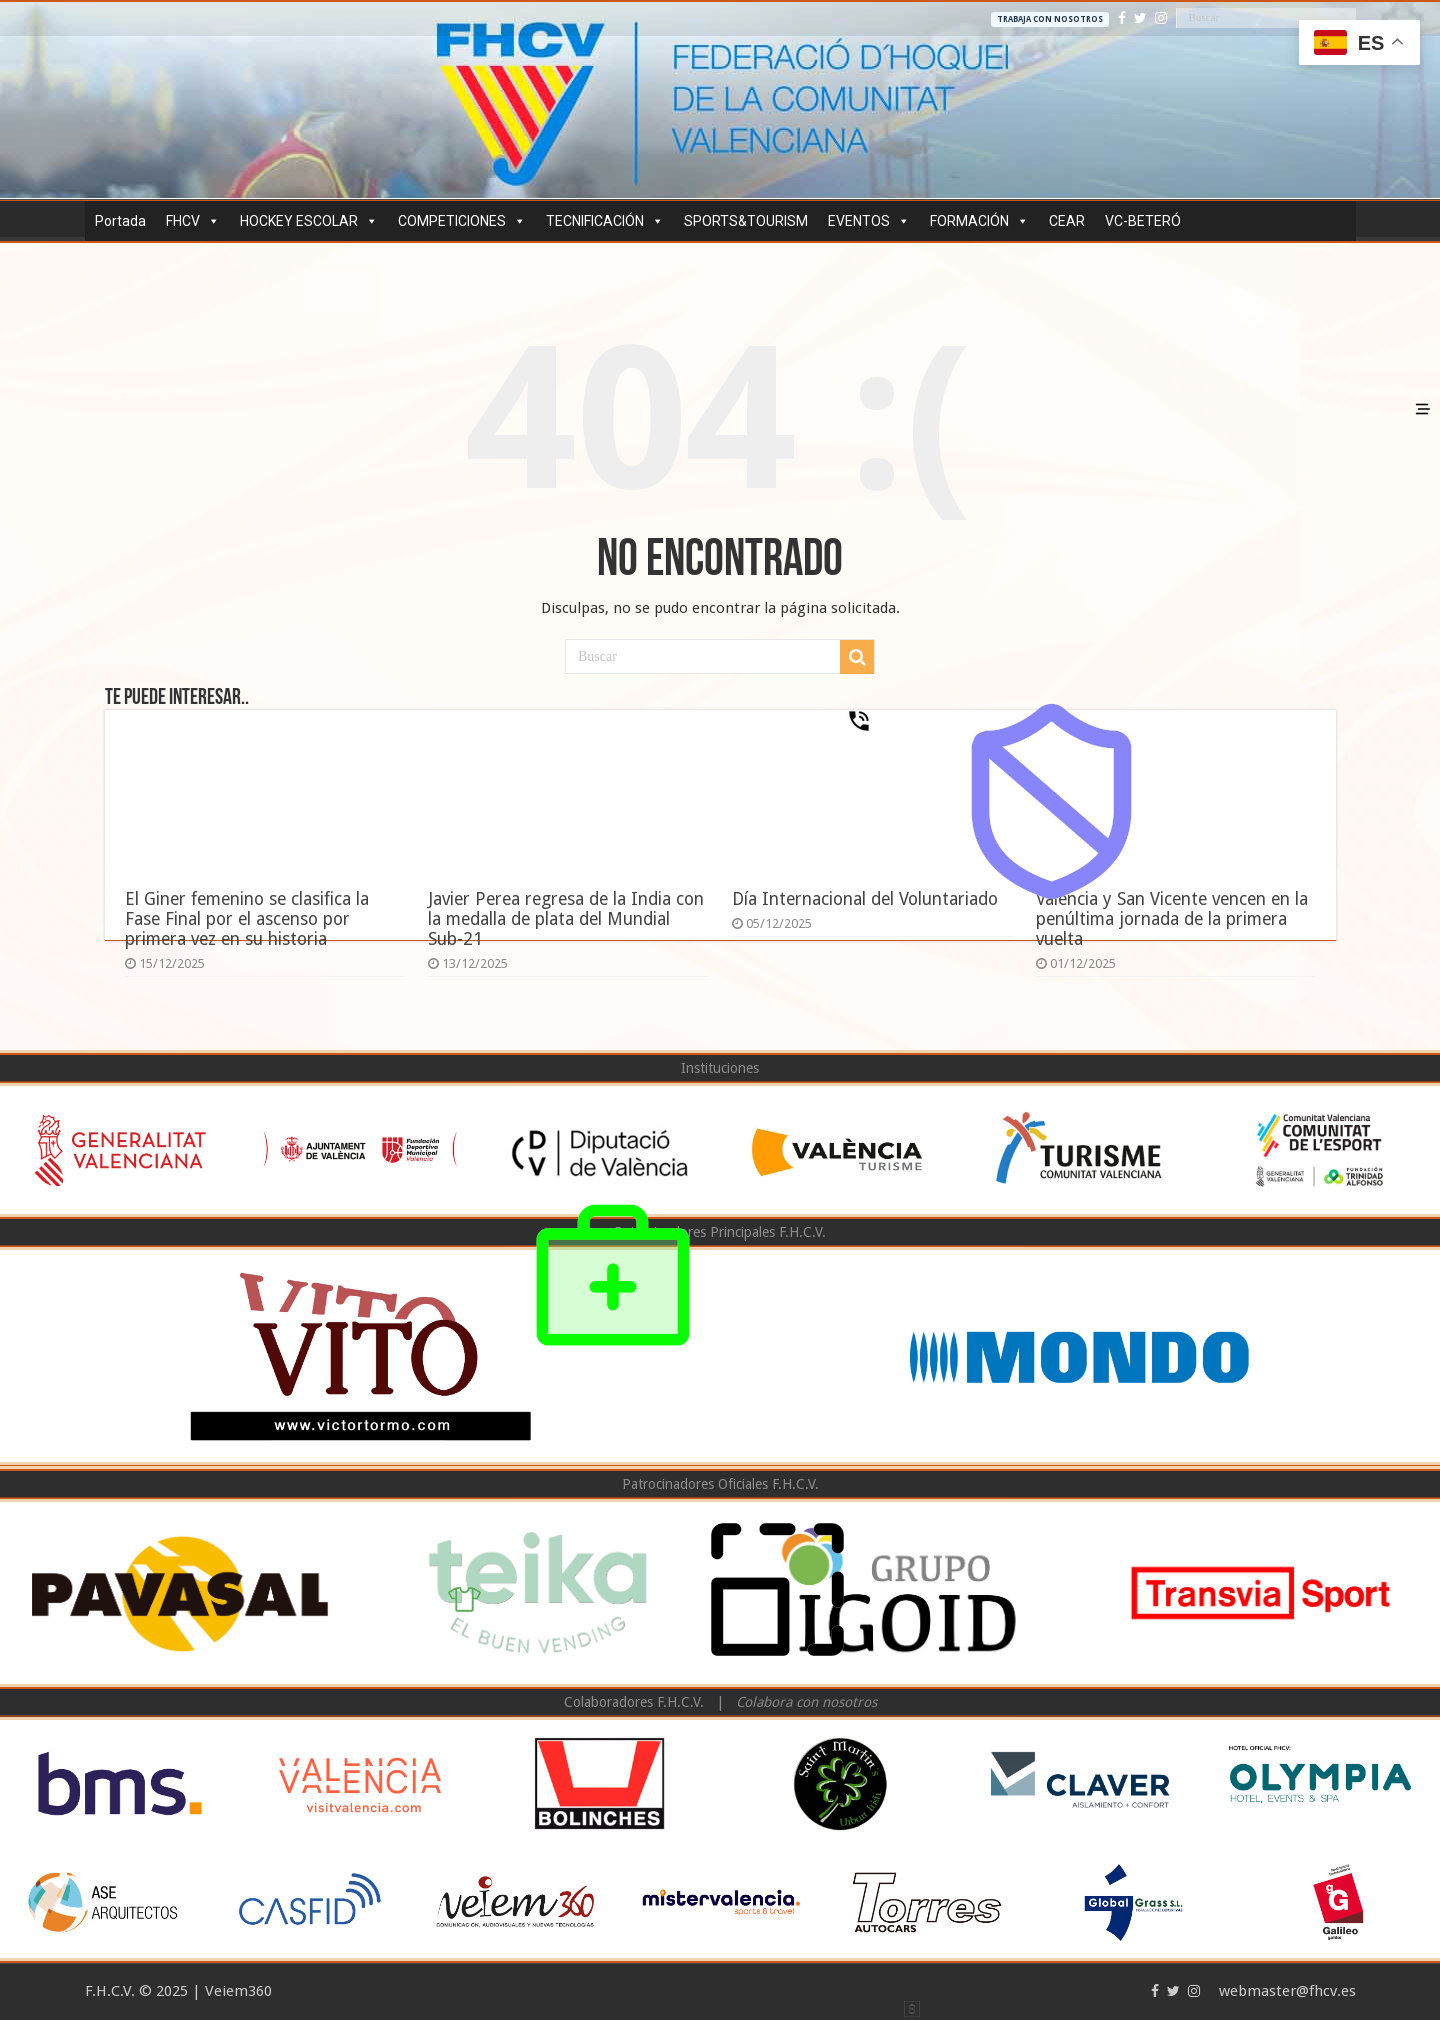  Describe the element at coordinates (859, 721) in the screenshot. I see `indicates an active phone call in progress` at that location.